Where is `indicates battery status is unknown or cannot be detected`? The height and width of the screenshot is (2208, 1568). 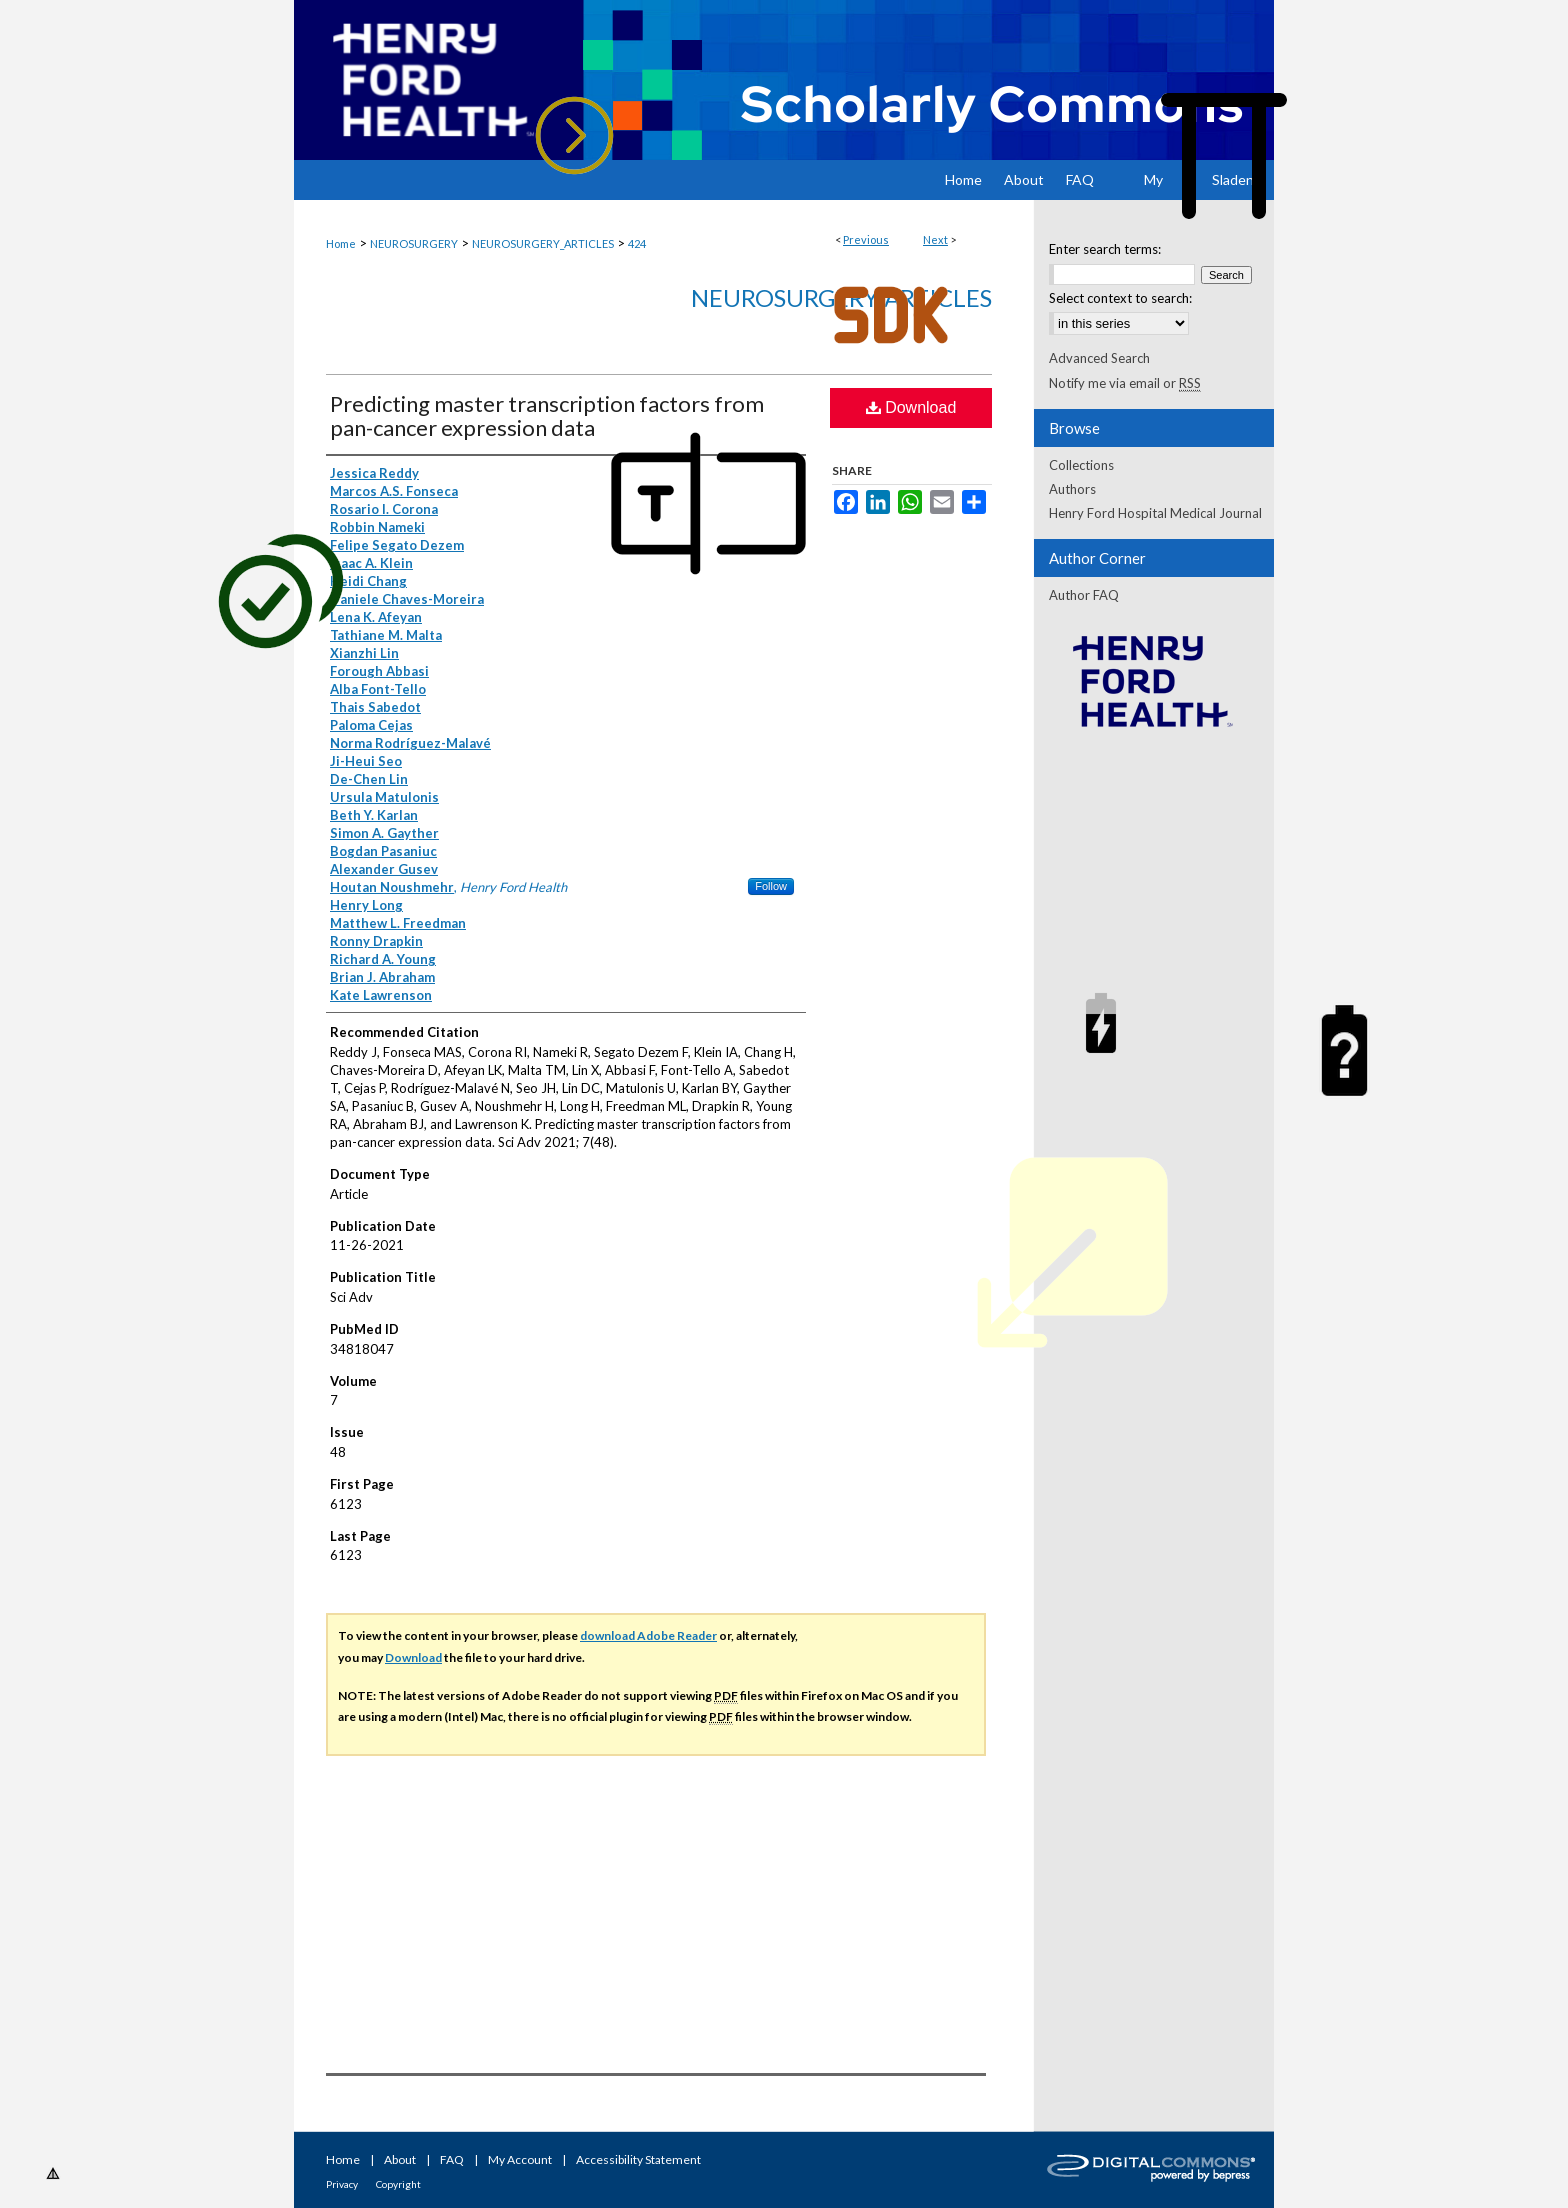 indicates battery status is unknown or cannot be detected is located at coordinates (1344, 1050).